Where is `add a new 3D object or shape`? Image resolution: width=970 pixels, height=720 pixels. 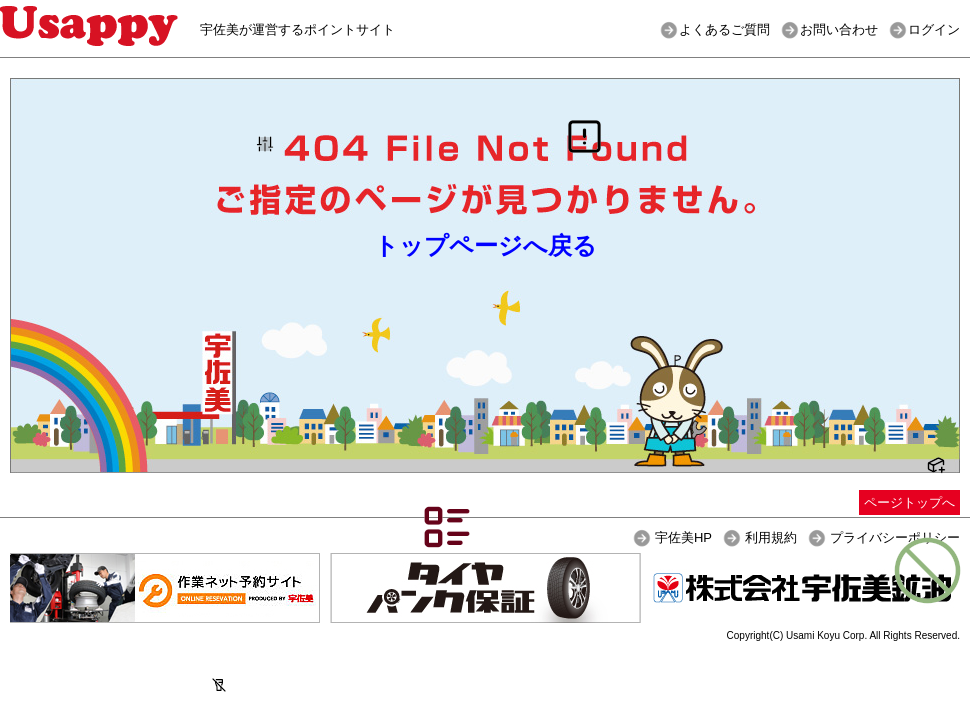
add a new 3D object or shape is located at coordinates (936, 464).